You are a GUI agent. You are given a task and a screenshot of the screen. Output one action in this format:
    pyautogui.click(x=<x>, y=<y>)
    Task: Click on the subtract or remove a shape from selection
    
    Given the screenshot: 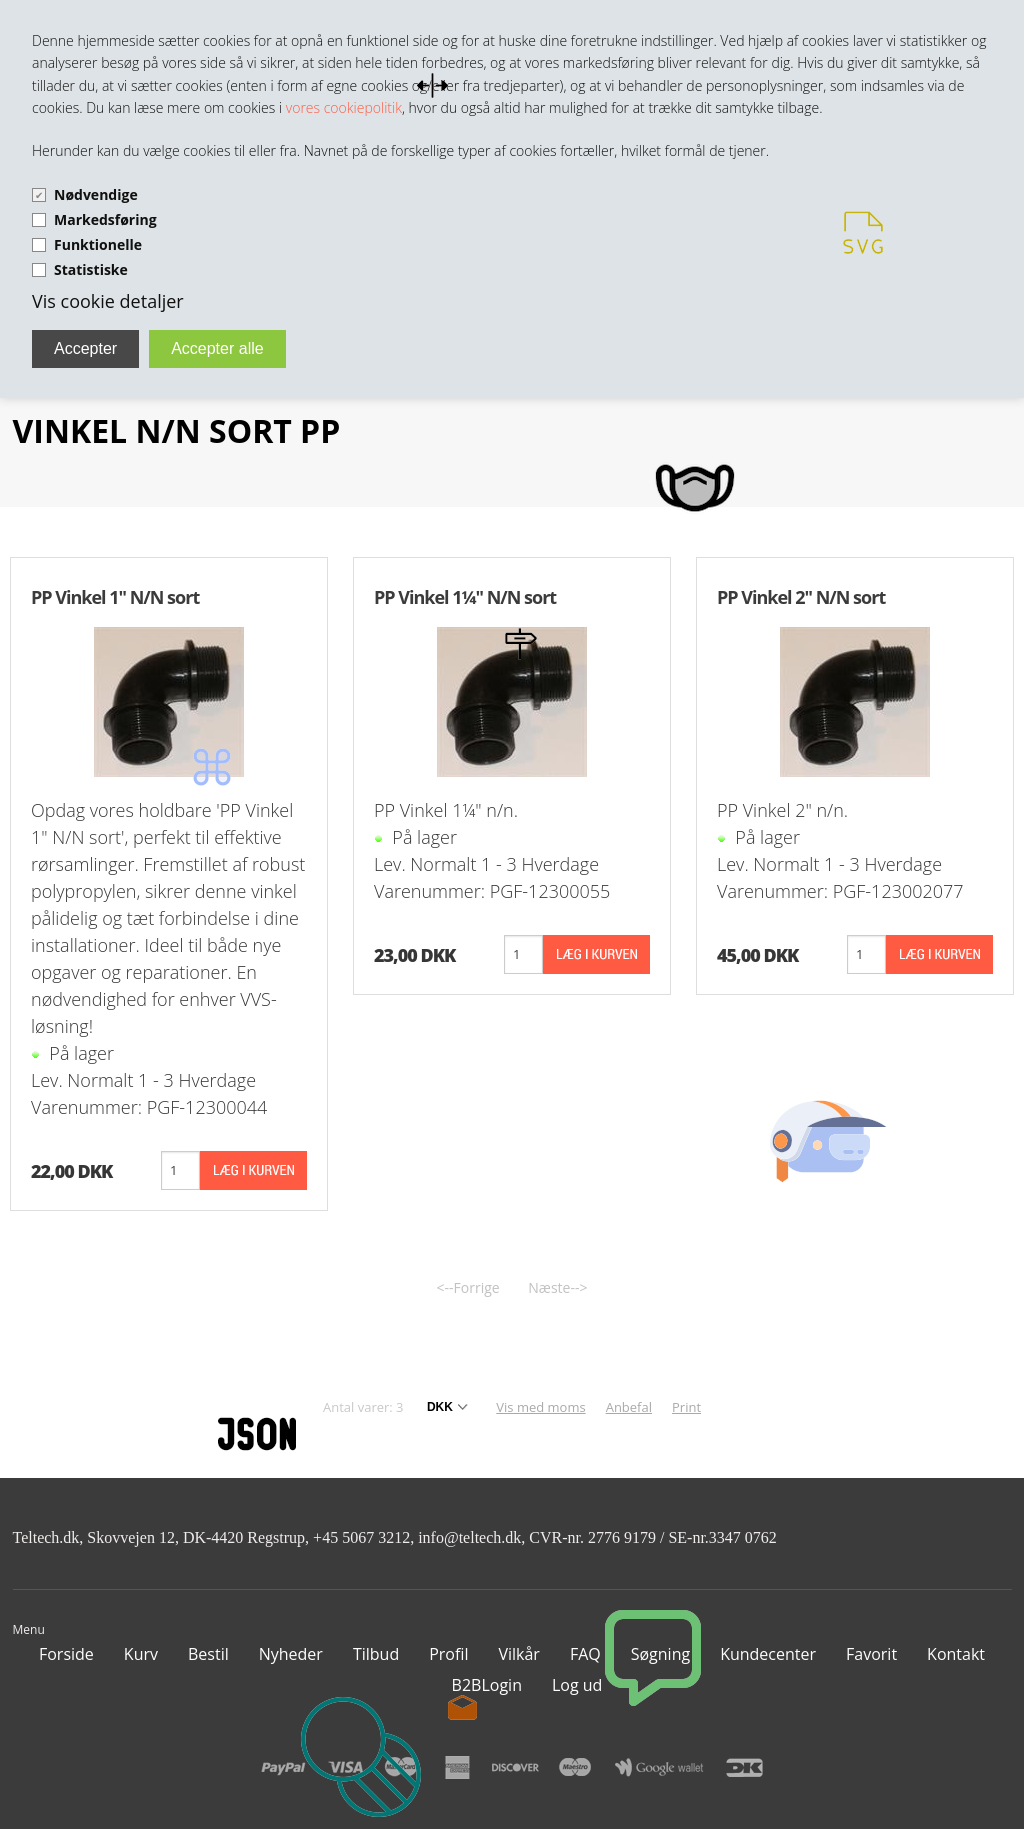 What is the action you would take?
    pyautogui.click(x=361, y=1757)
    